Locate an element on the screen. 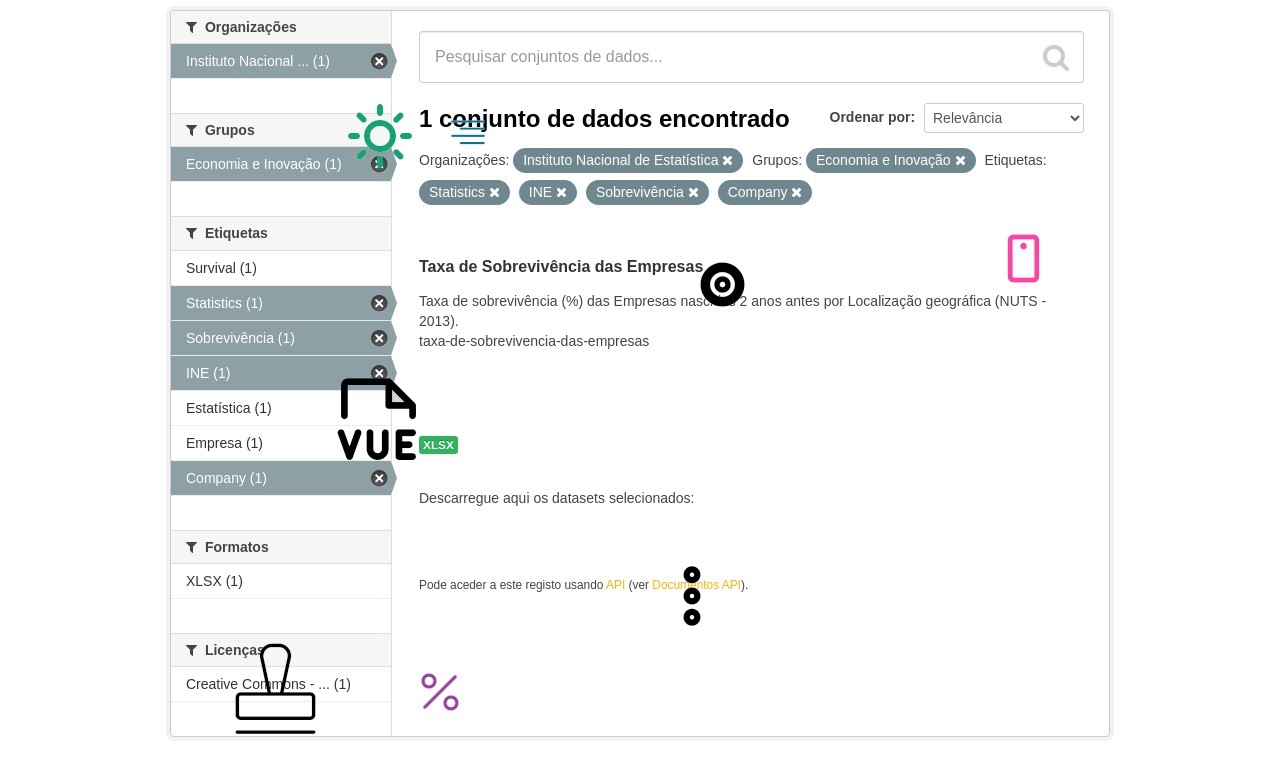 The image size is (1280, 777). align text to the right is located at coordinates (468, 133).